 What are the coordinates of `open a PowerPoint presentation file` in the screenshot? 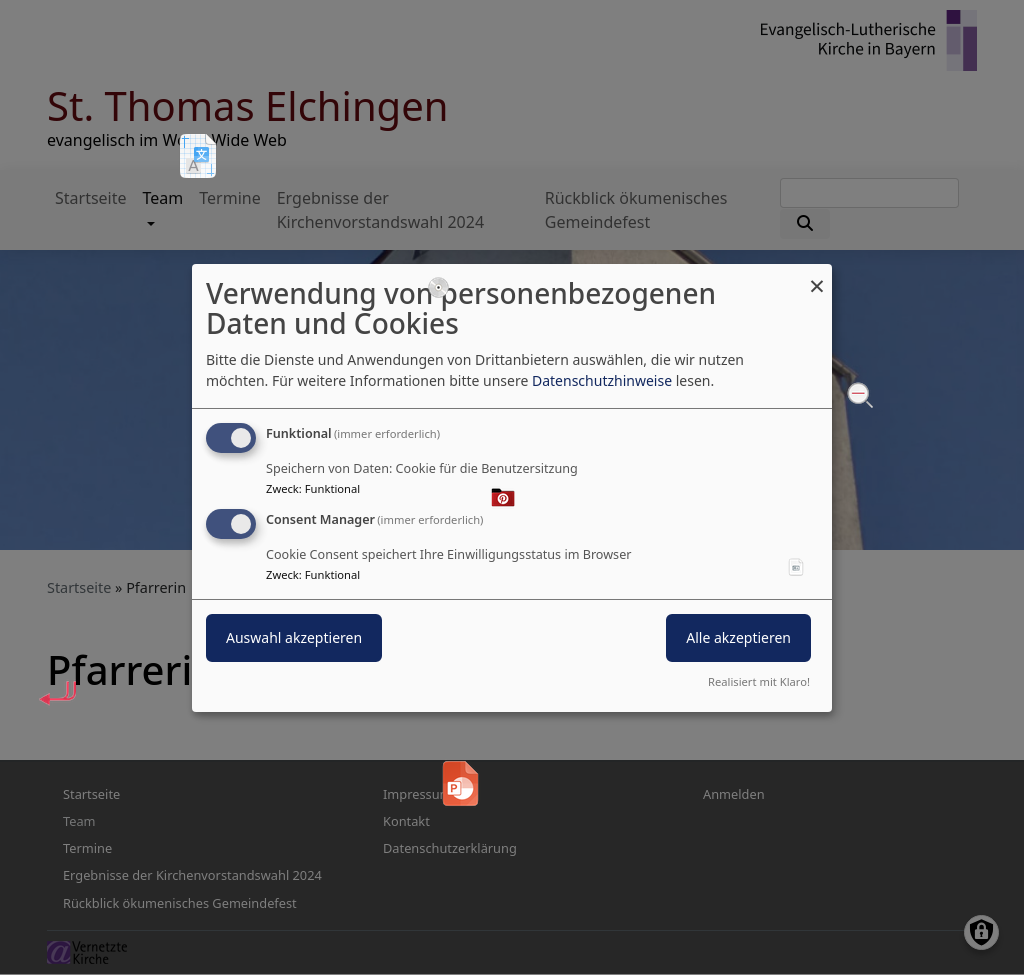 It's located at (460, 783).